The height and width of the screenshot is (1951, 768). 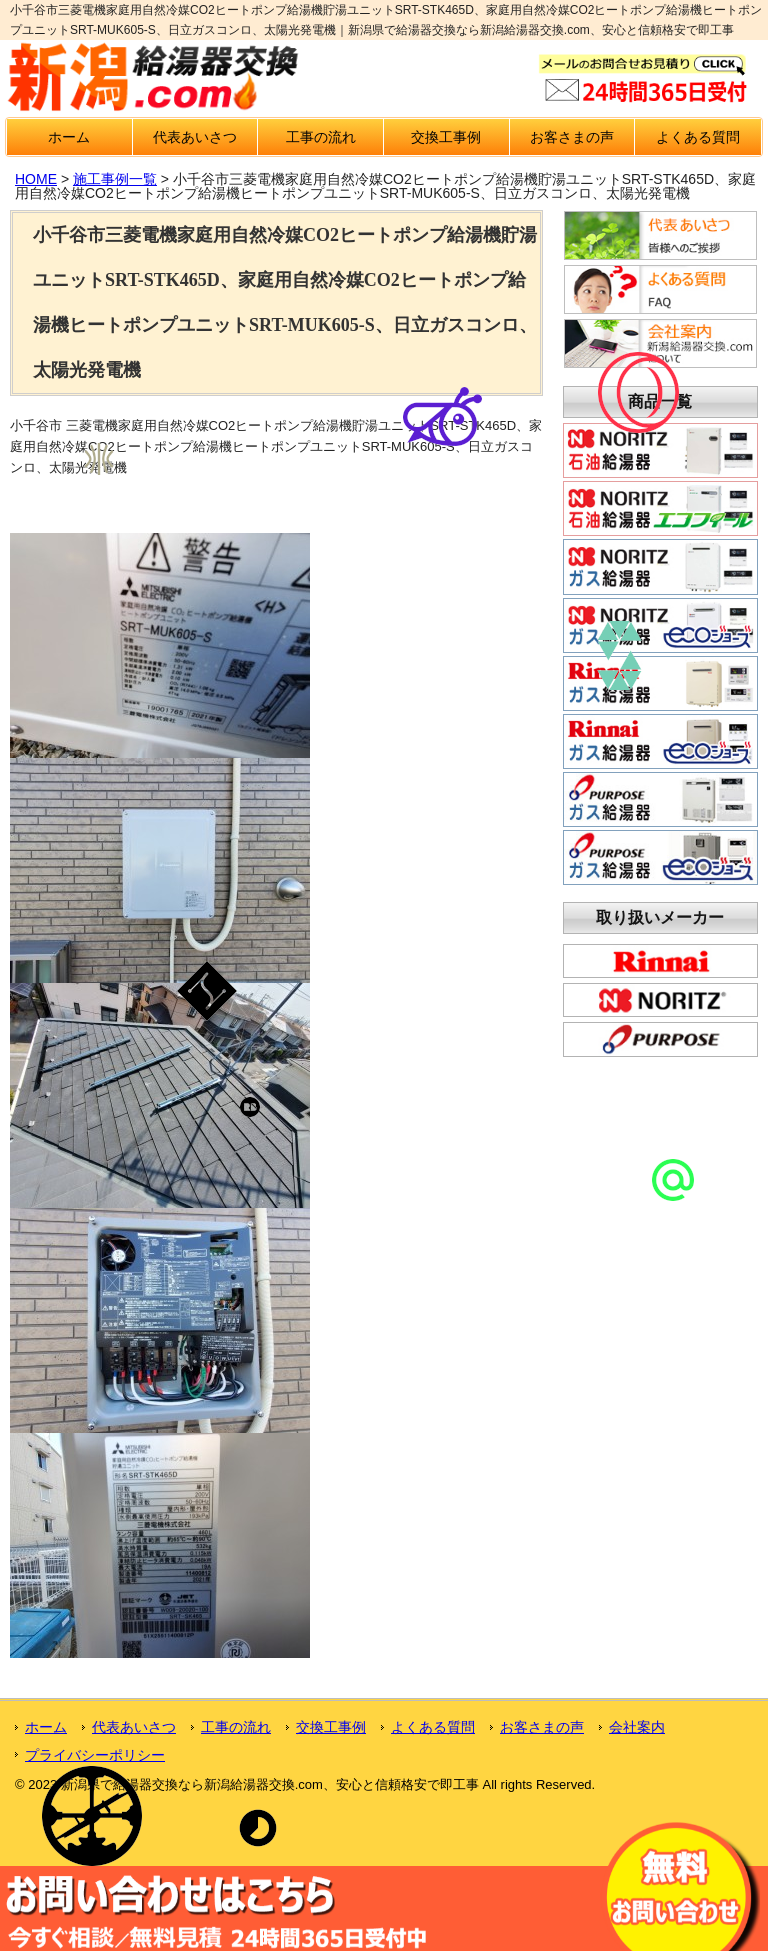 What do you see at coordinates (638, 392) in the screenshot?
I see `open Opera GX browser` at bounding box center [638, 392].